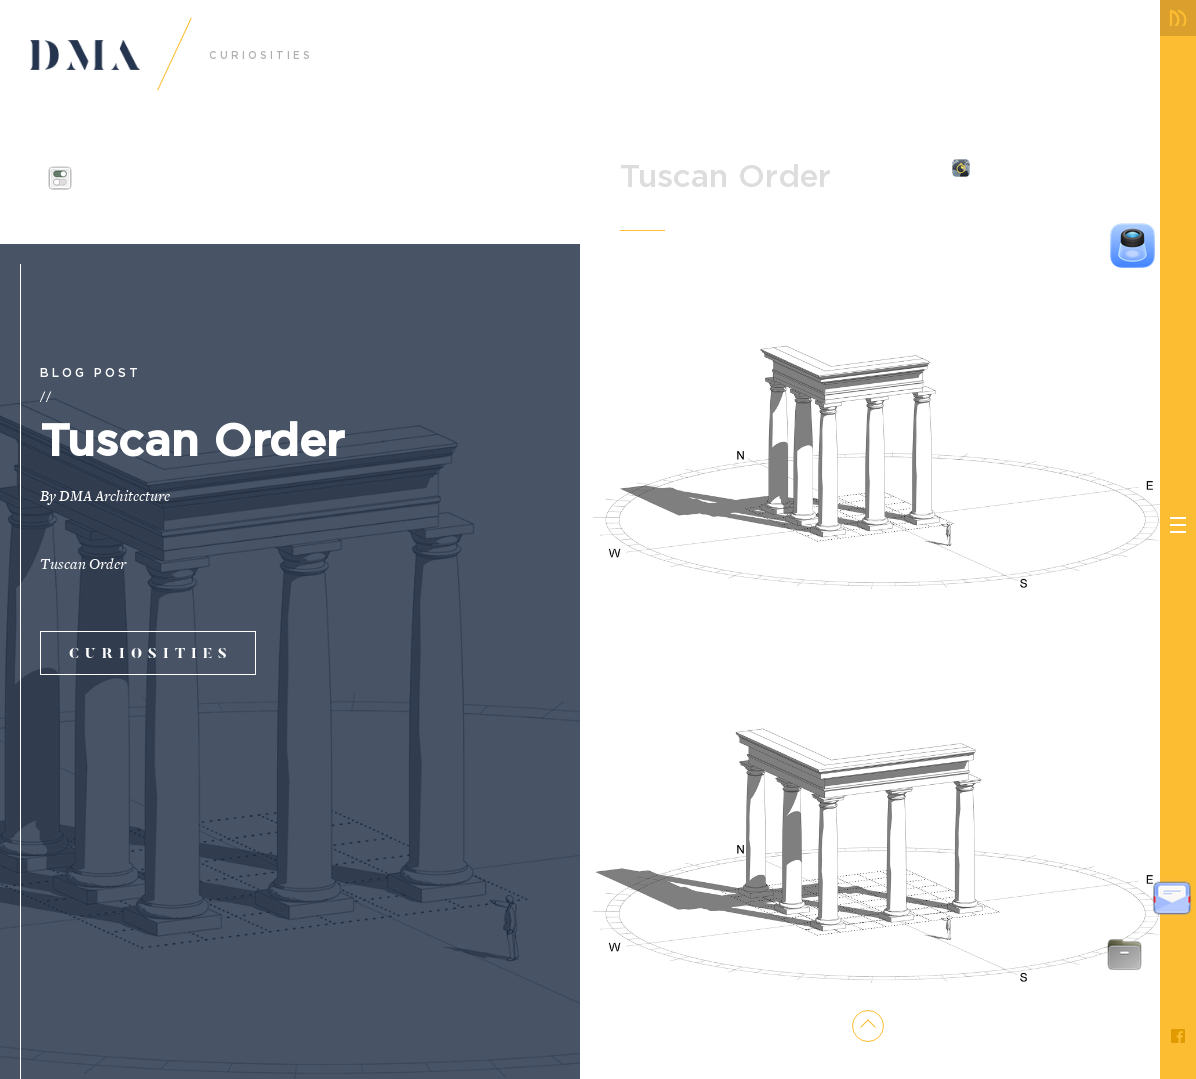 The height and width of the screenshot is (1079, 1196). I want to click on open evolution email client, so click(1172, 898).